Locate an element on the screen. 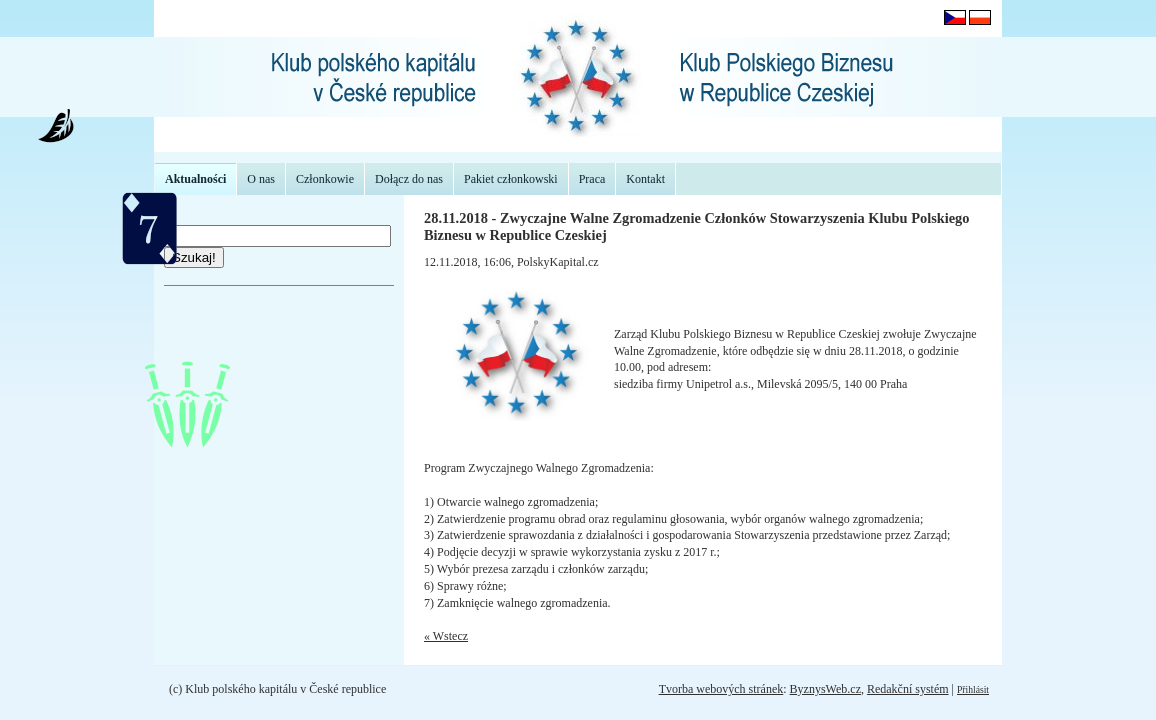  seven of diamonds playing card is located at coordinates (149, 228).